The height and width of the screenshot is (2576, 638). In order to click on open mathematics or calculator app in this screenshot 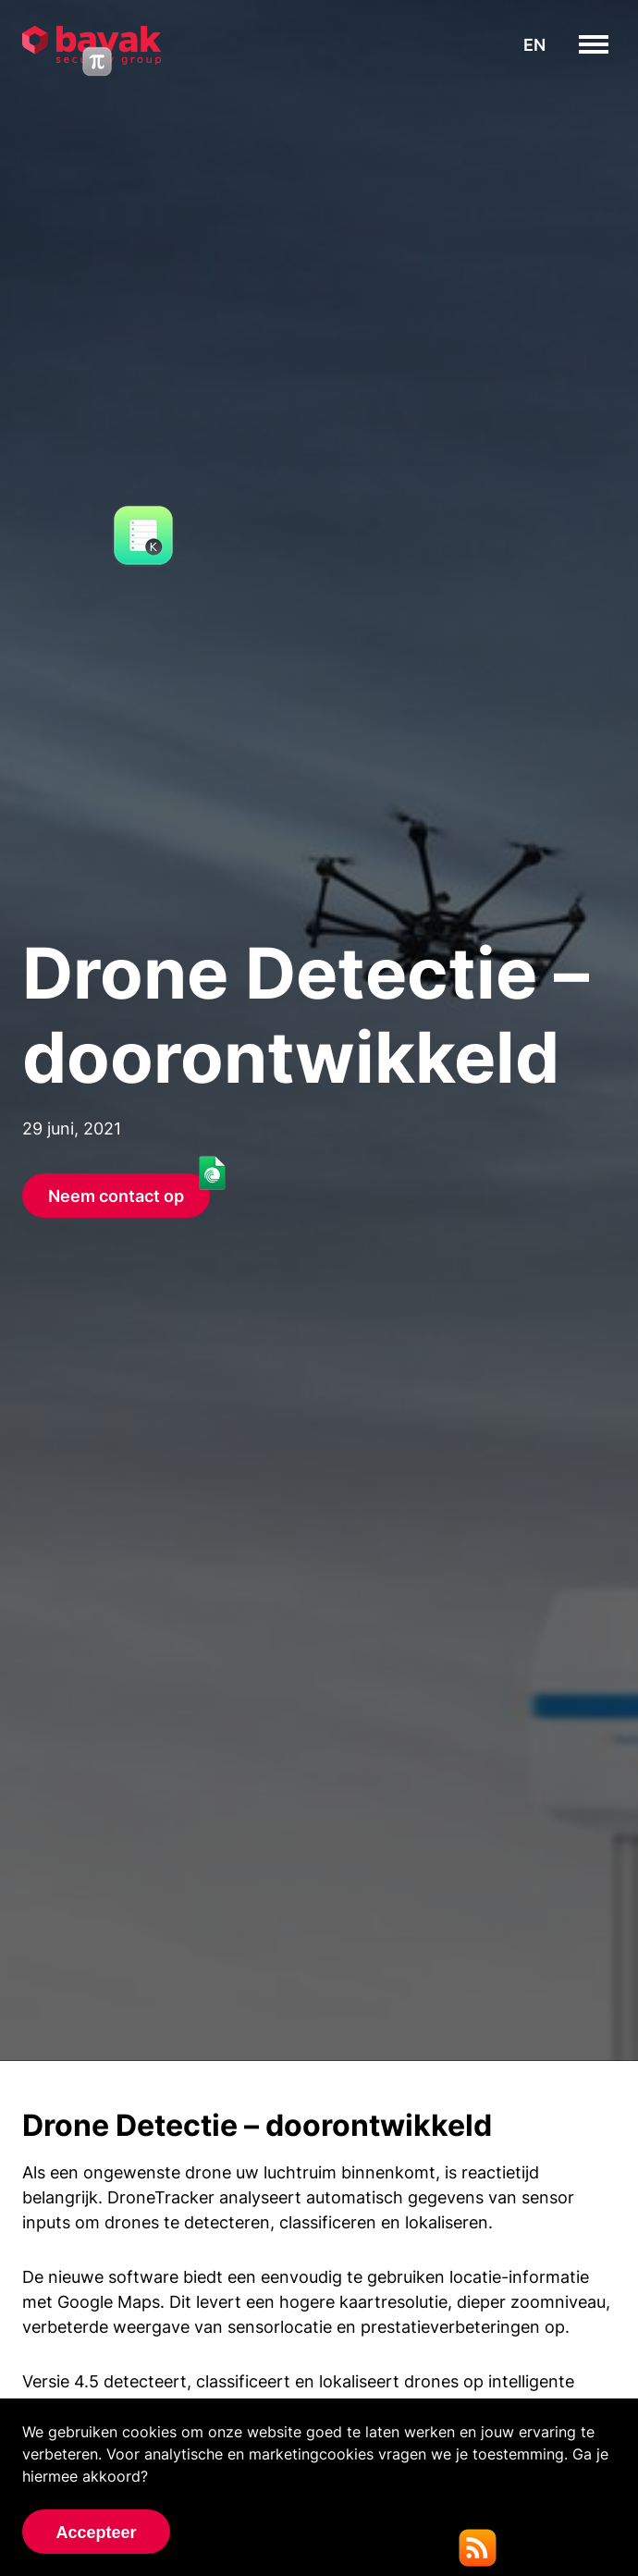, I will do `click(97, 62)`.